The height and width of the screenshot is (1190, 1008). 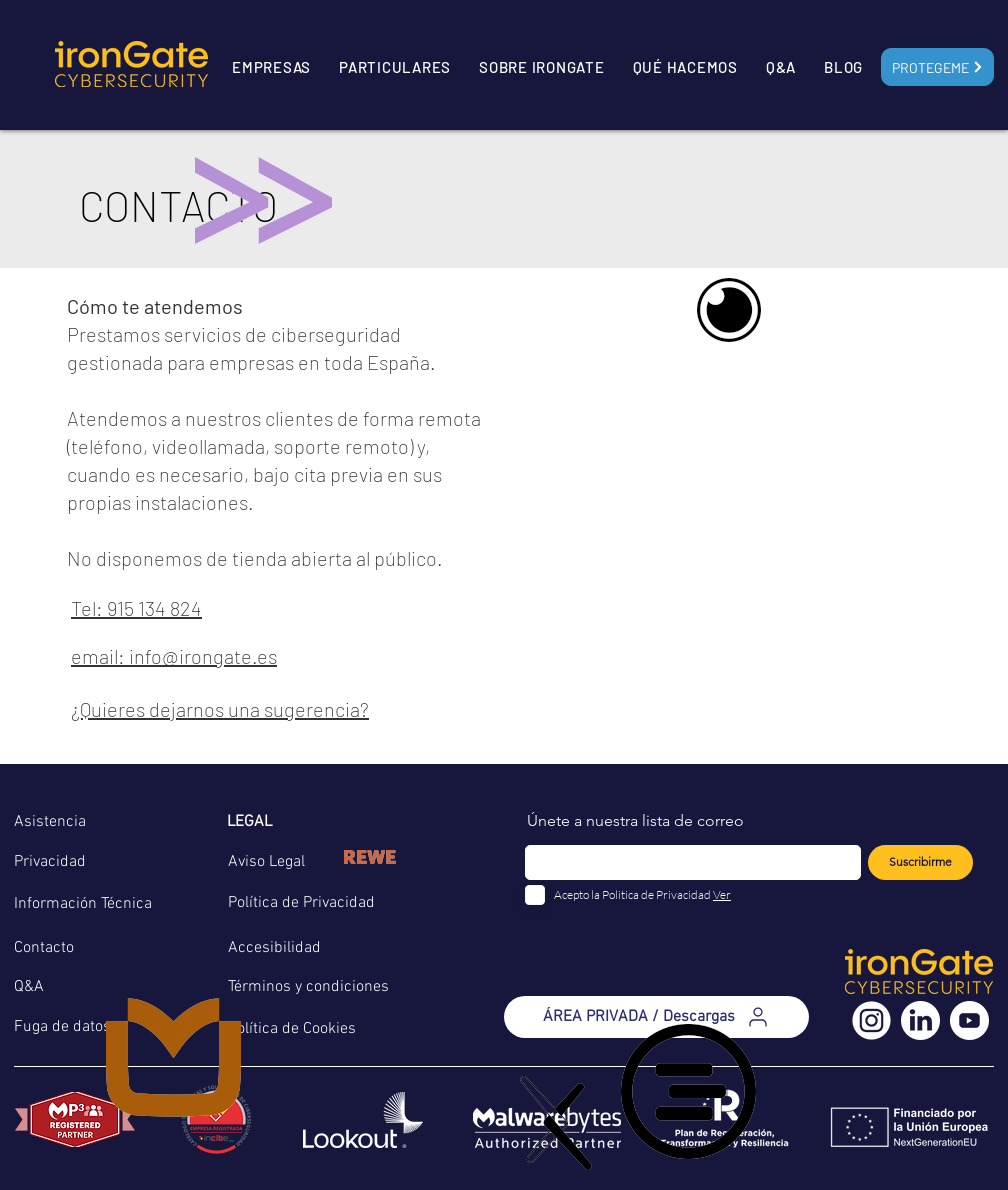 What do you see at coordinates (729, 310) in the screenshot?
I see `open insomnia api client` at bounding box center [729, 310].